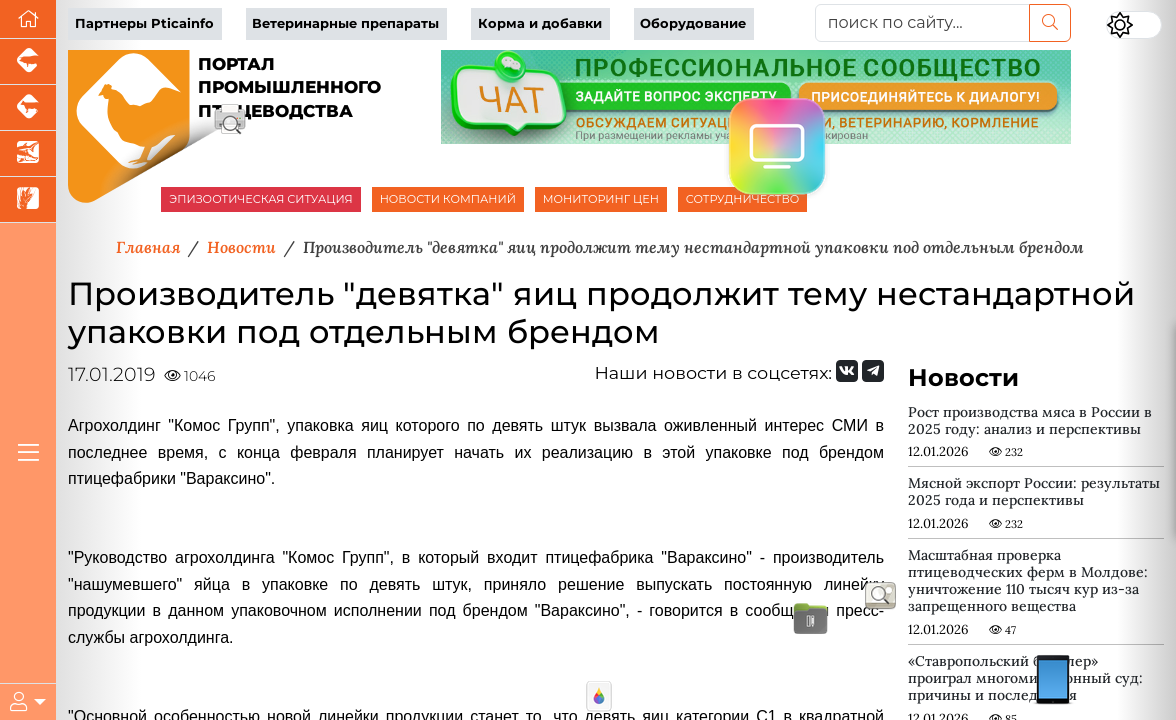 This screenshot has height=720, width=1176. Describe the element at coordinates (1053, 675) in the screenshot. I see `indicates a connected iPad mini device` at that location.